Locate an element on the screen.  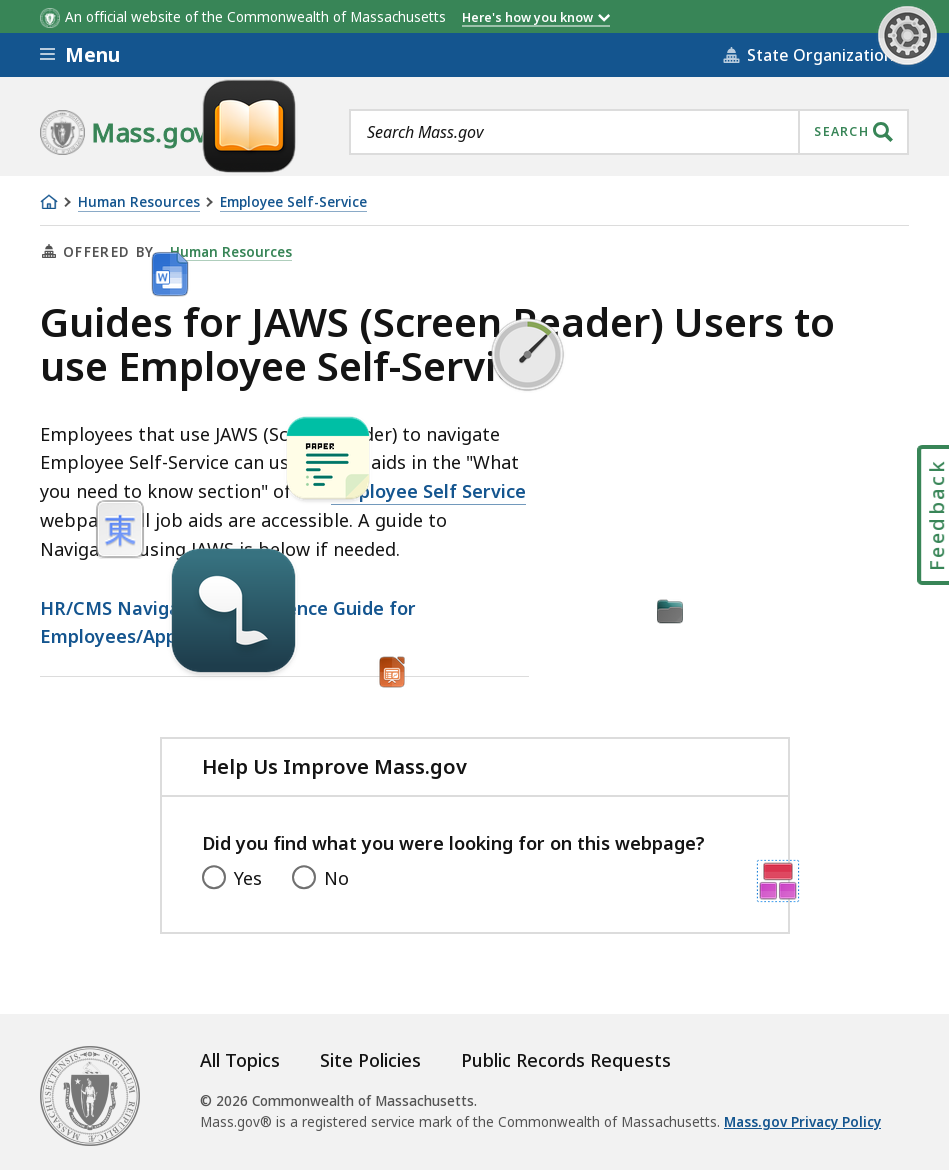
select all items in the current view is located at coordinates (778, 881).